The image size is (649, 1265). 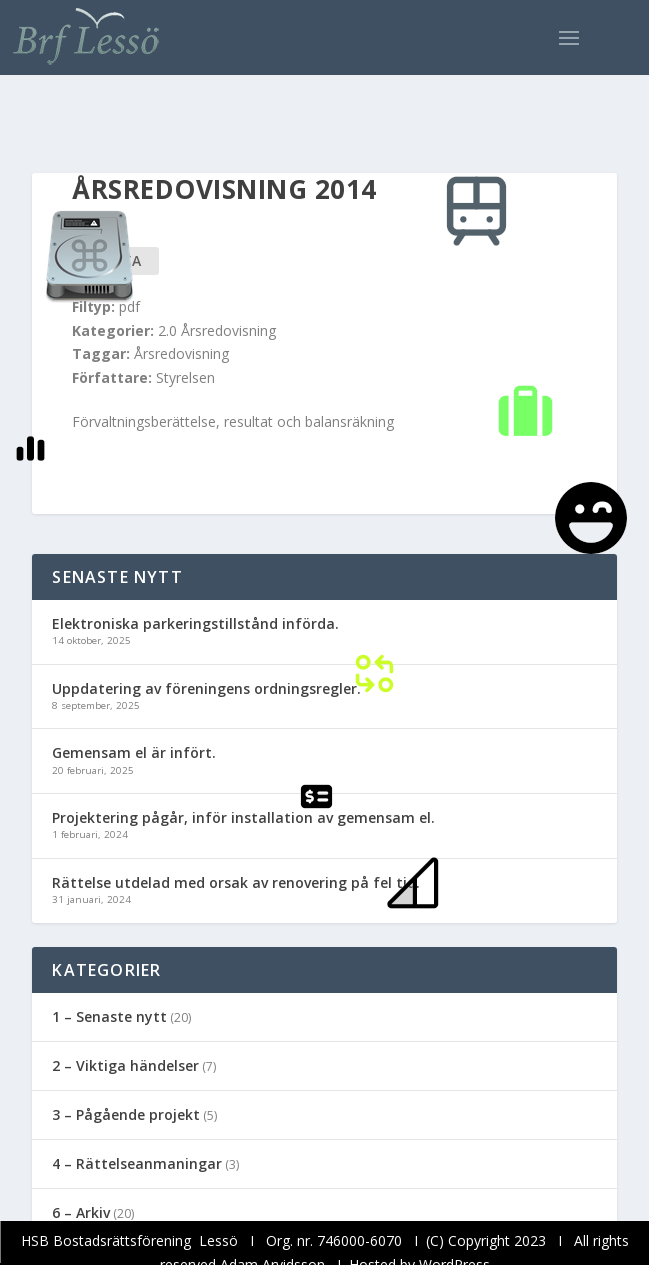 What do you see at coordinates (591, 518) in the screenshot?
I see `add a playful or humorous reaction` at bounding box center [591, 518].